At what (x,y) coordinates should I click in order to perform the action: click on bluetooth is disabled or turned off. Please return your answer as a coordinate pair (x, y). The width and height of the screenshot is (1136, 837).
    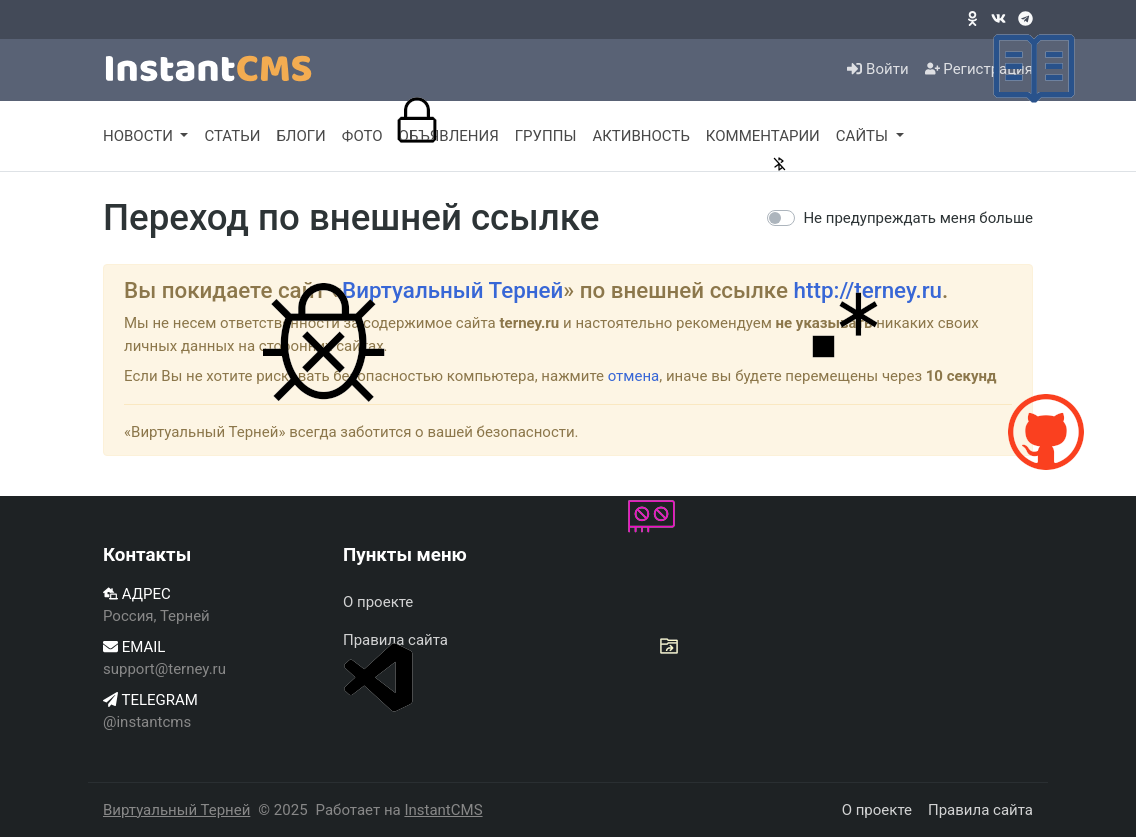
    Looking at the image, I should click on (779, 164).